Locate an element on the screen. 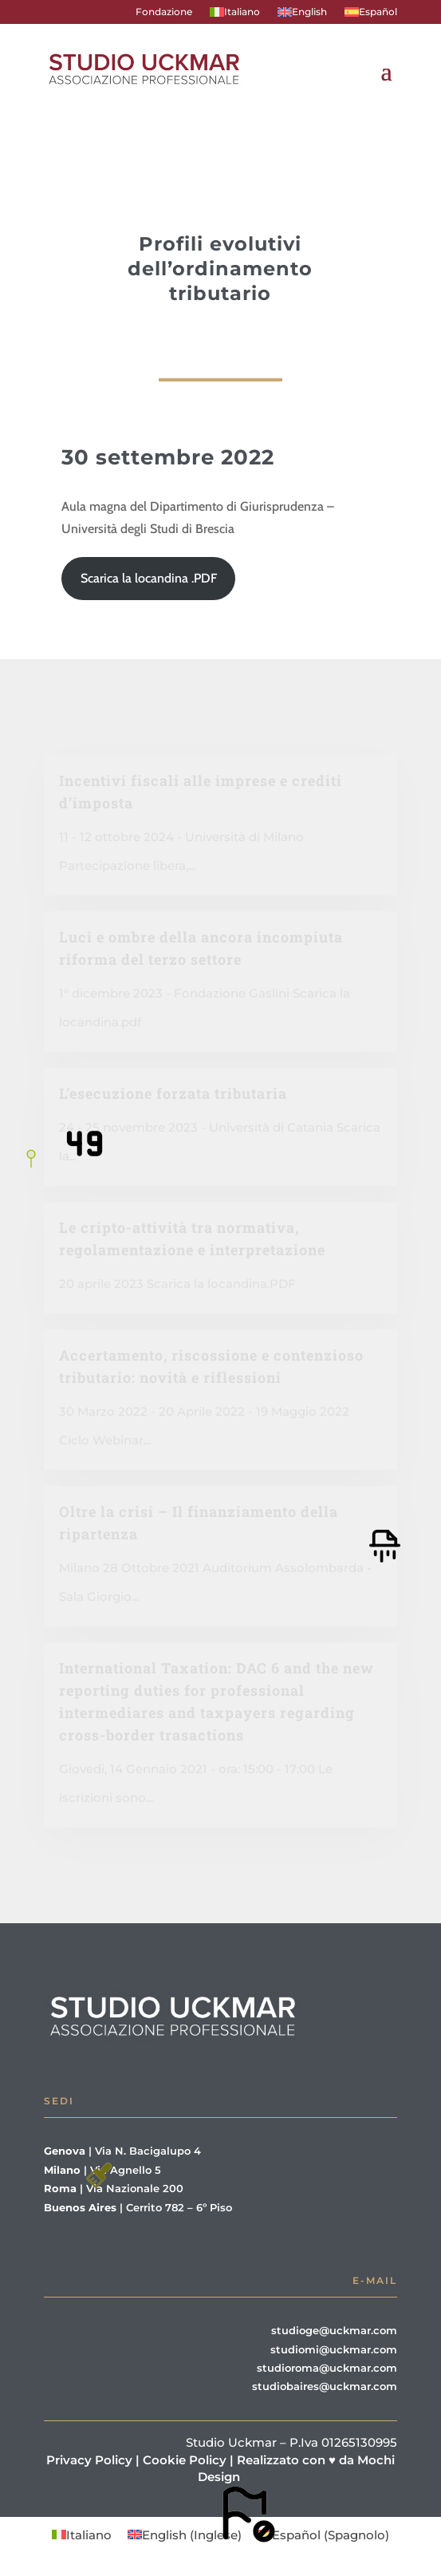 The height and width of the screenshot is (2576, 441). mark a location on a map is located at coordinates (31, 1159).